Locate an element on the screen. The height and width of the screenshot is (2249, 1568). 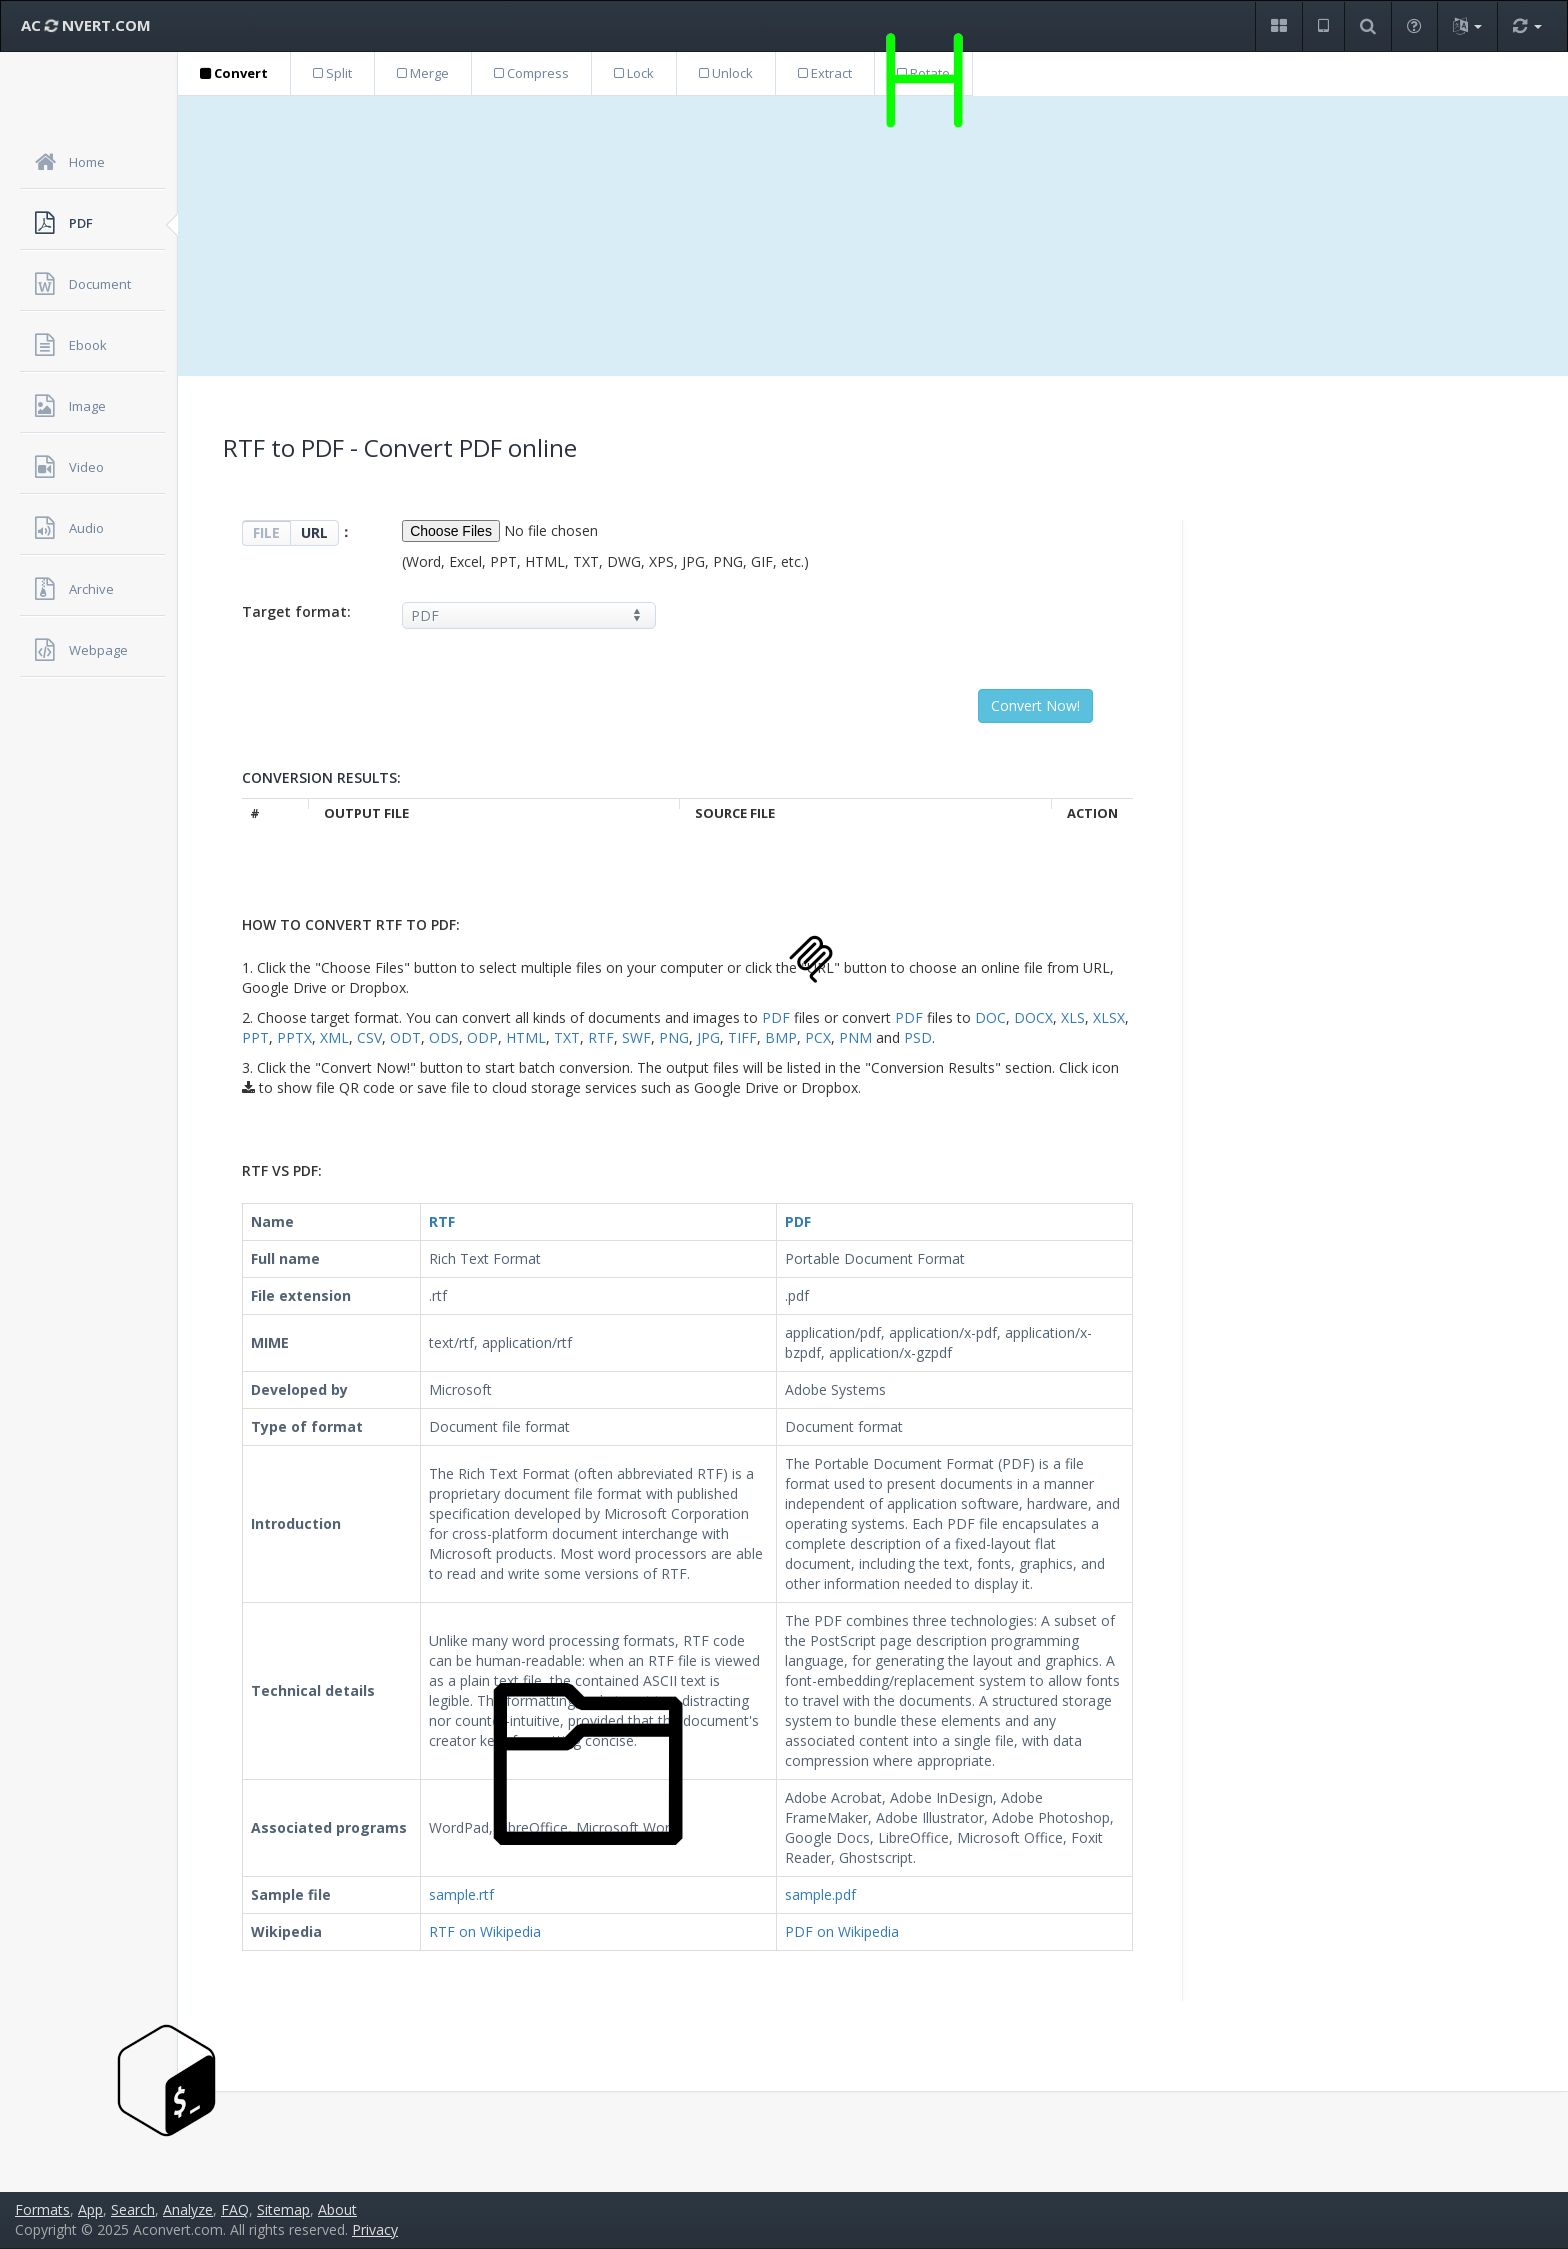
open file folder is located at coordinates (588, 1764).